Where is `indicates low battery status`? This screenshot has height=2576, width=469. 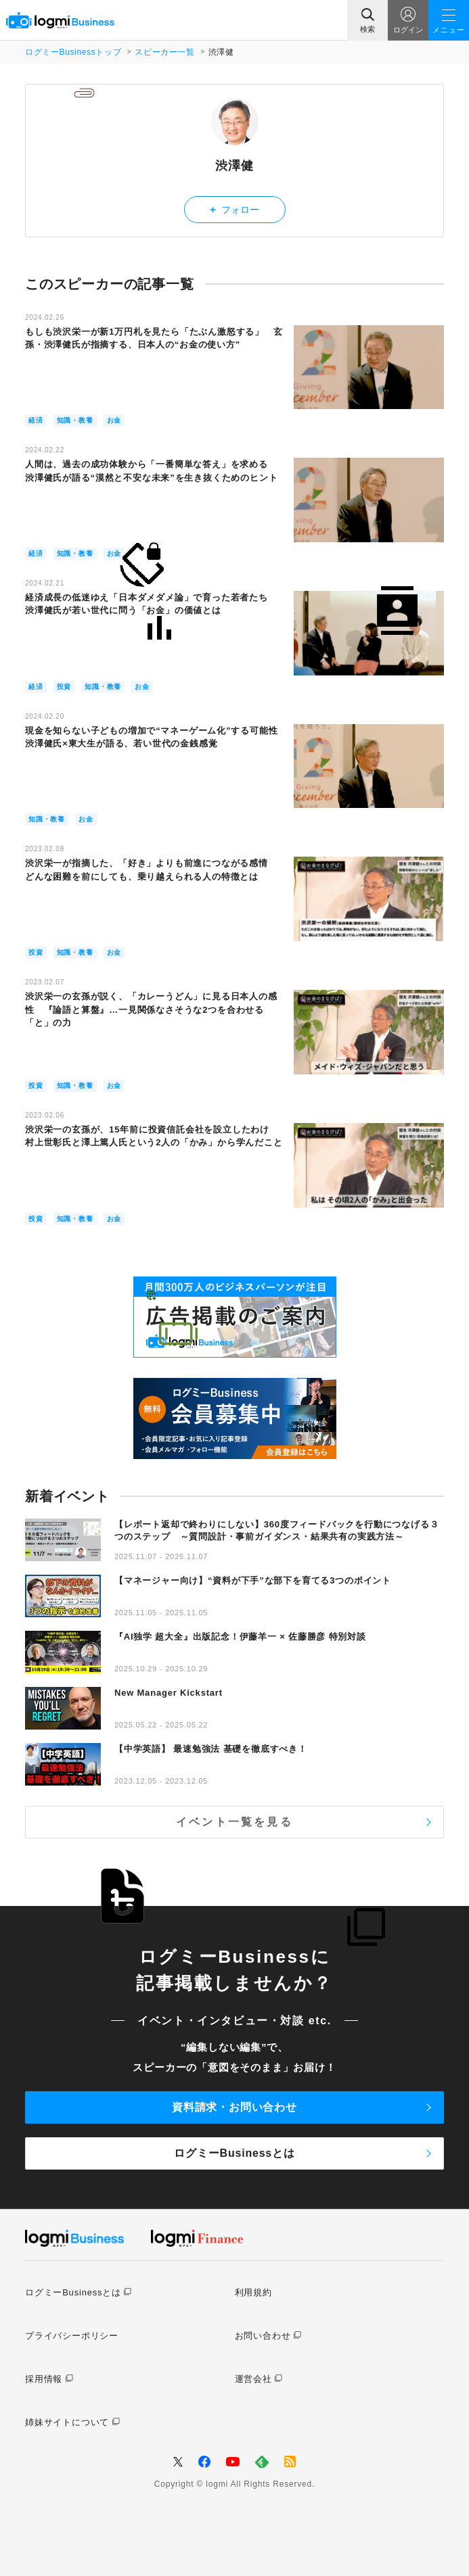
indicates low battery status is located at coordinates (177, 1333).